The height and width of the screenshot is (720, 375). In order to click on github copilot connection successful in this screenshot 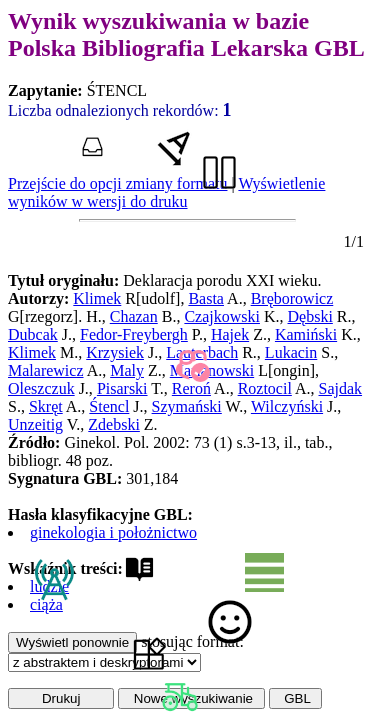, I will do `click(193, 365)`.